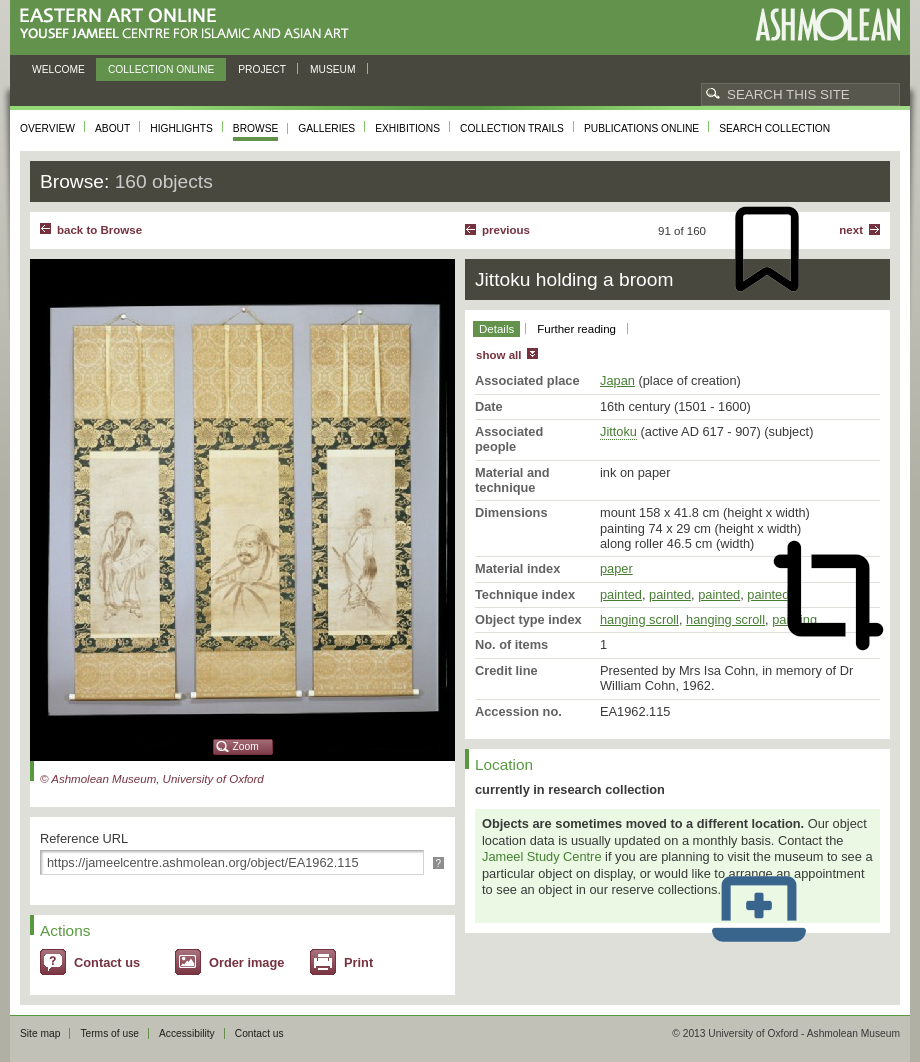 This screenshot has height=1062, width=920. What do you see at coordinates (767, 249) in the screenshot?
I see `save this item for later` at bounding box center [767, 249].